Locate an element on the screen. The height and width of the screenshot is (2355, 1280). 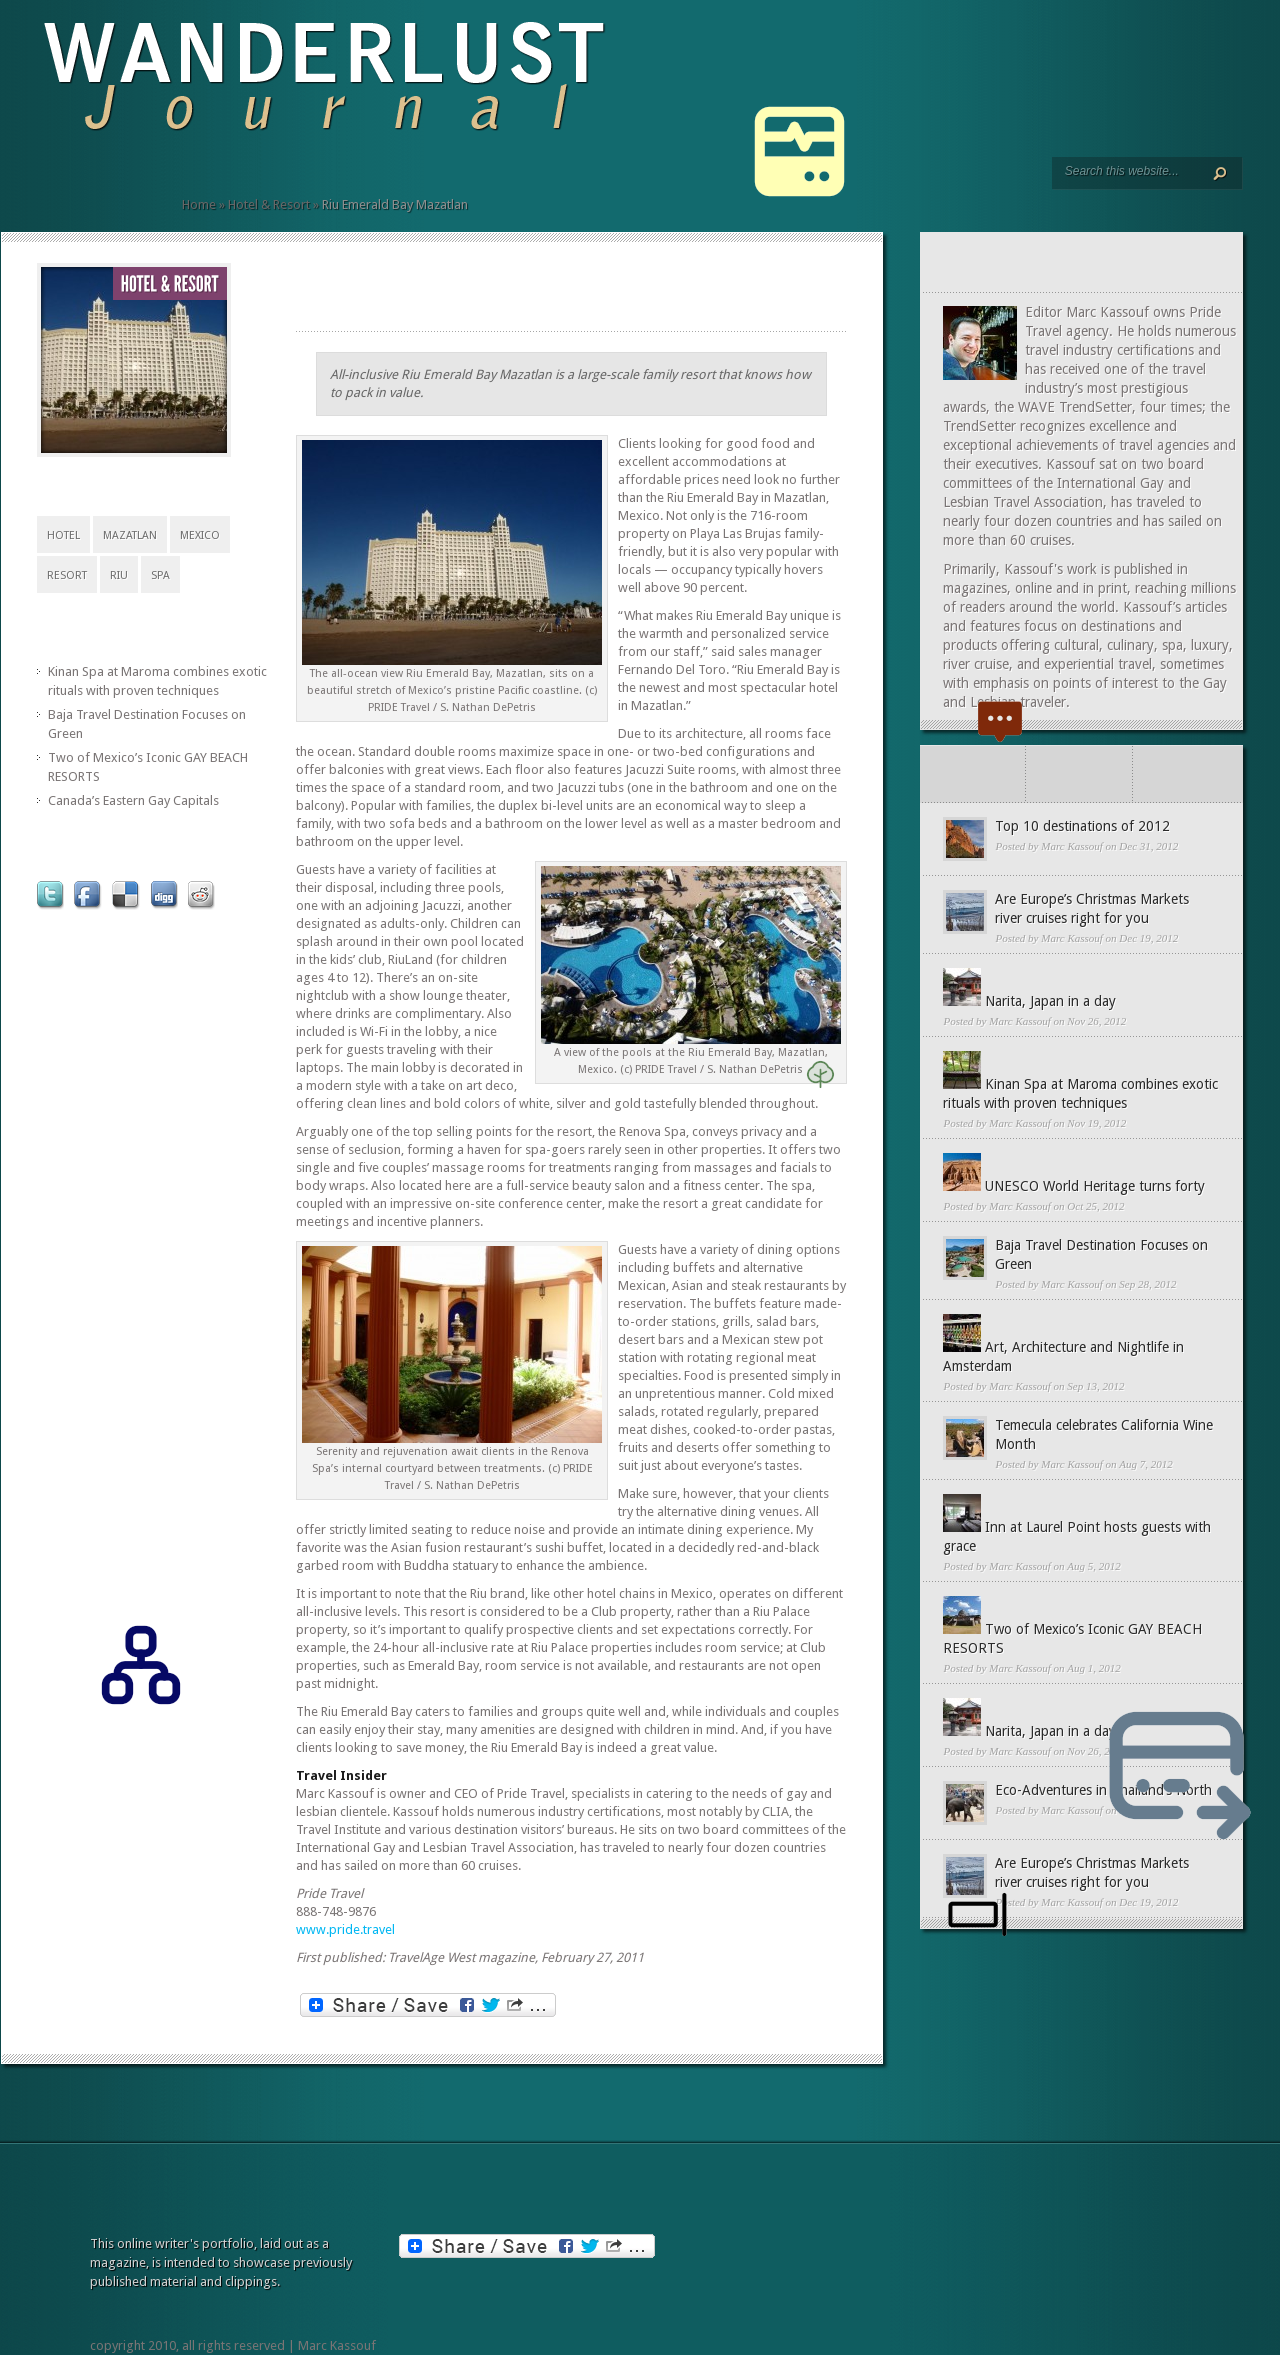
make a payment with saved card is located at coordinates (1176, 1765).